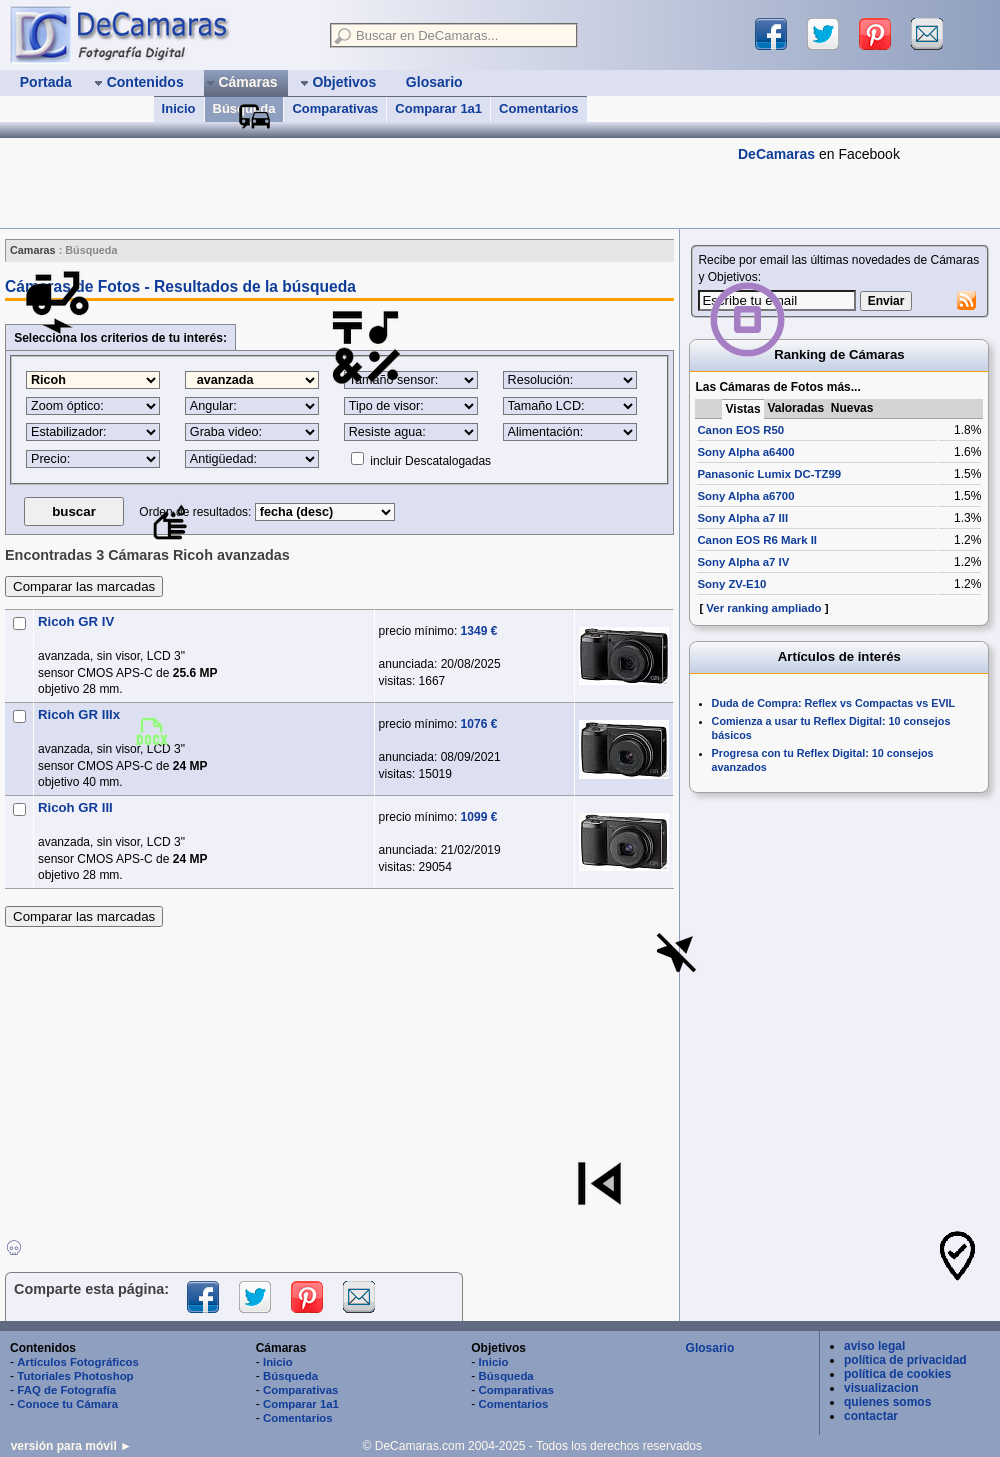  Describe the element at coordinates (957, 1255) in the screenshot. I see `confirm or select a location` at that location.